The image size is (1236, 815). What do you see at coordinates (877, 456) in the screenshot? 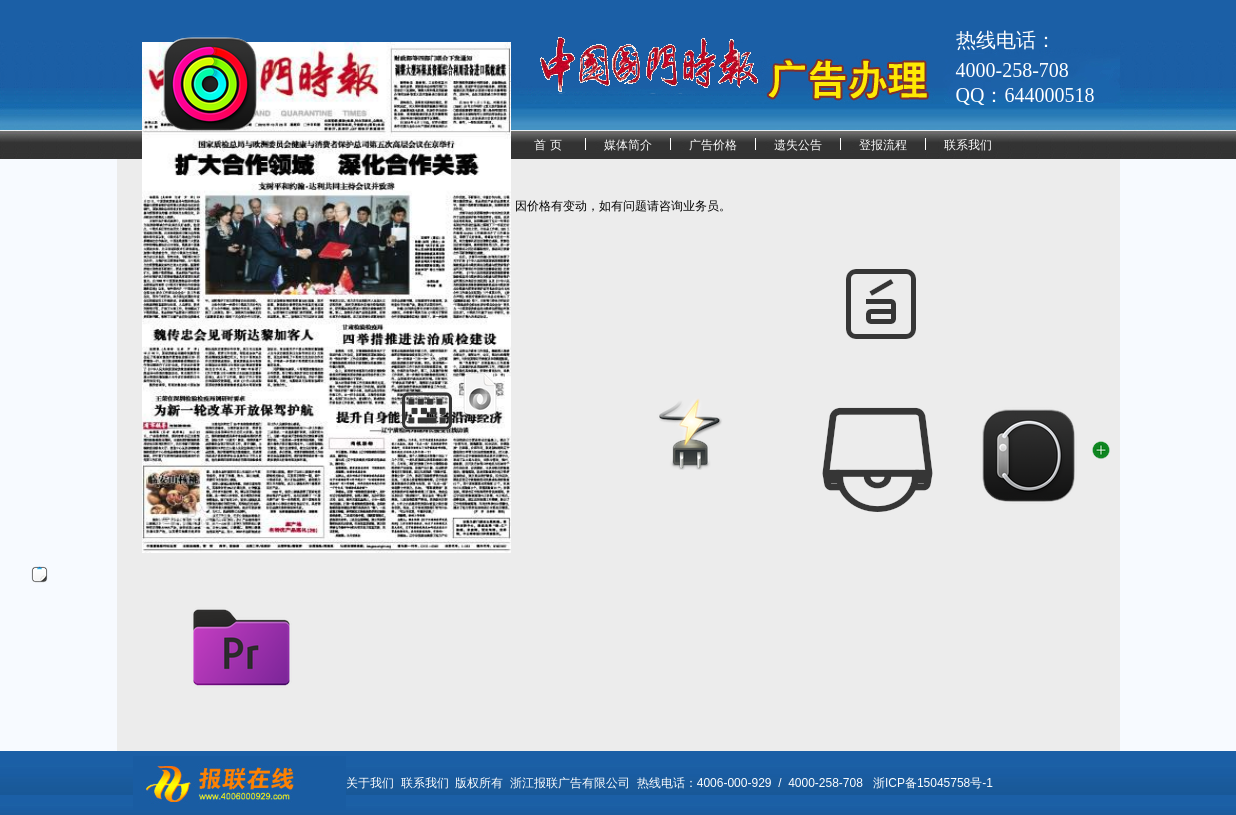
I see `access optical disc drive` at bounding box center [877, 456].